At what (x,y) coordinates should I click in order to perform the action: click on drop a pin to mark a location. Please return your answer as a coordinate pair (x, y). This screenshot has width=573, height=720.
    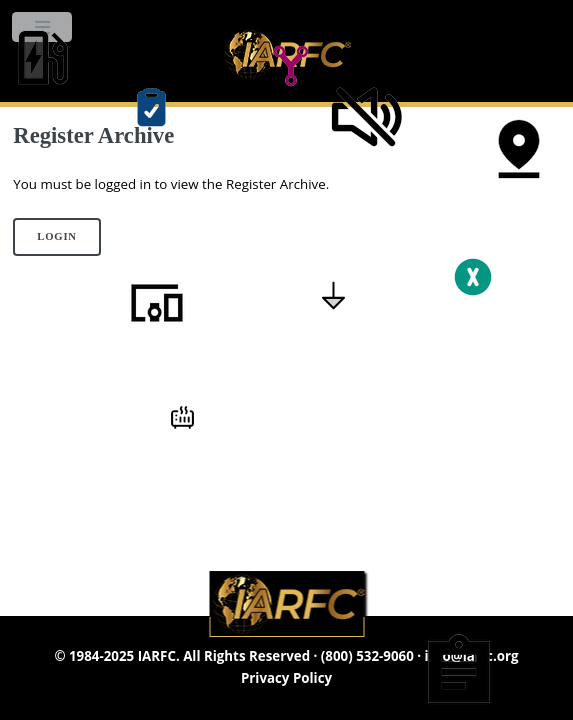
    Looking at the image, I should click on (519, 149).